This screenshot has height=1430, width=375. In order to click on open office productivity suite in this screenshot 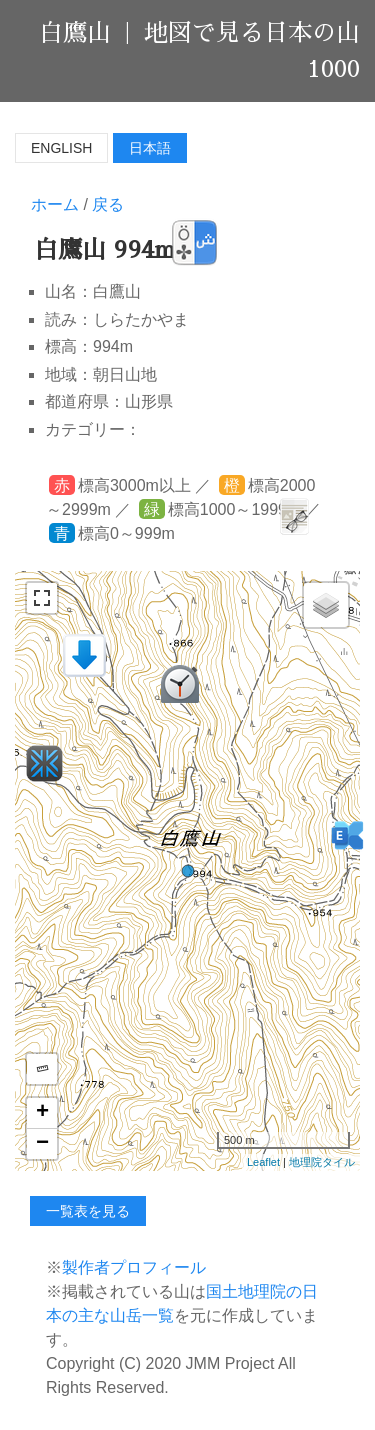, I will do `click(294, 516)`.